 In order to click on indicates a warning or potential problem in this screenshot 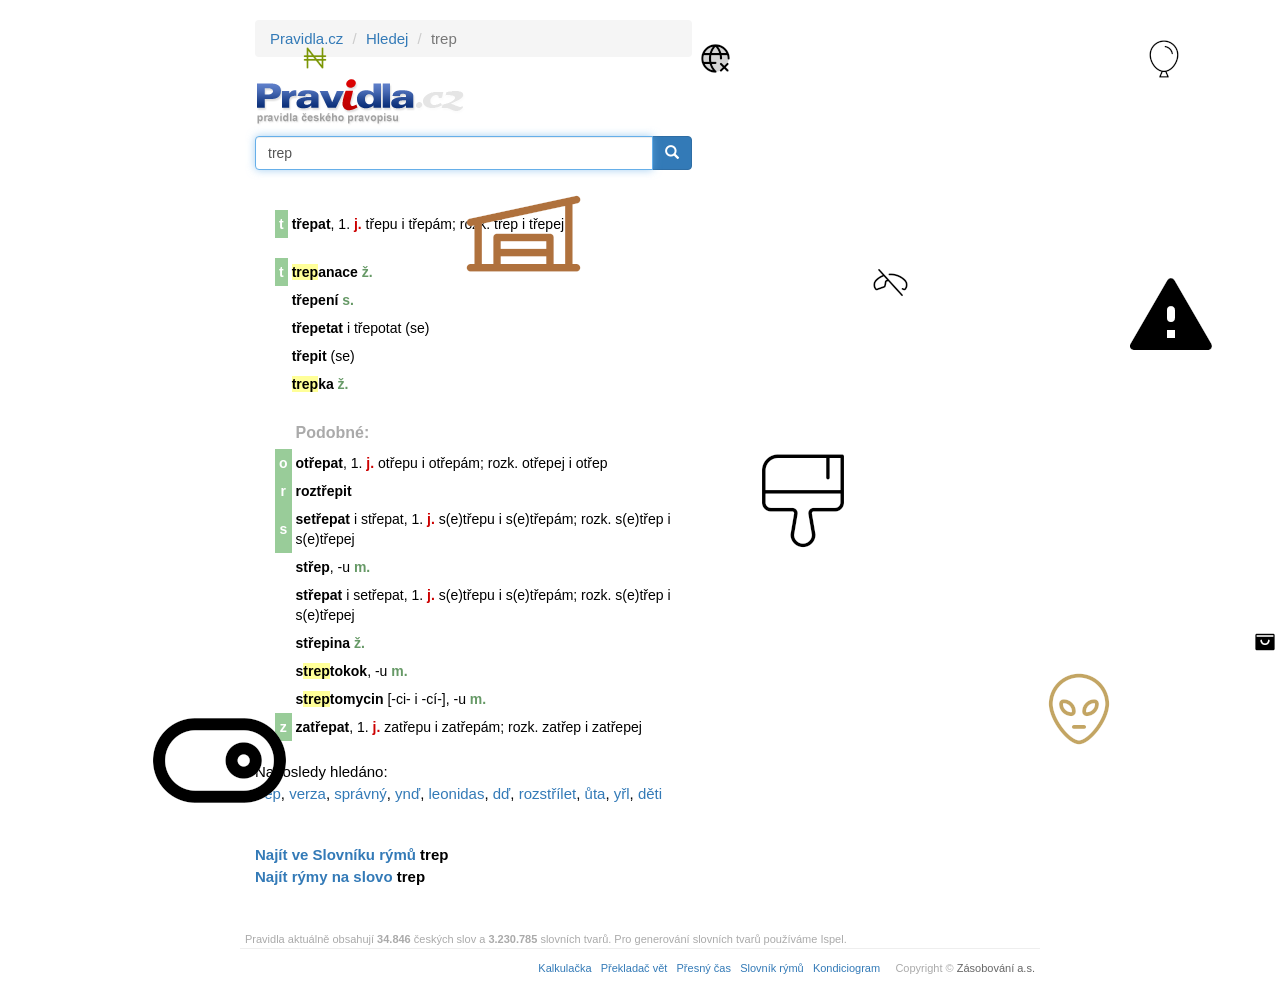, I will do `click(1171, 314)`.